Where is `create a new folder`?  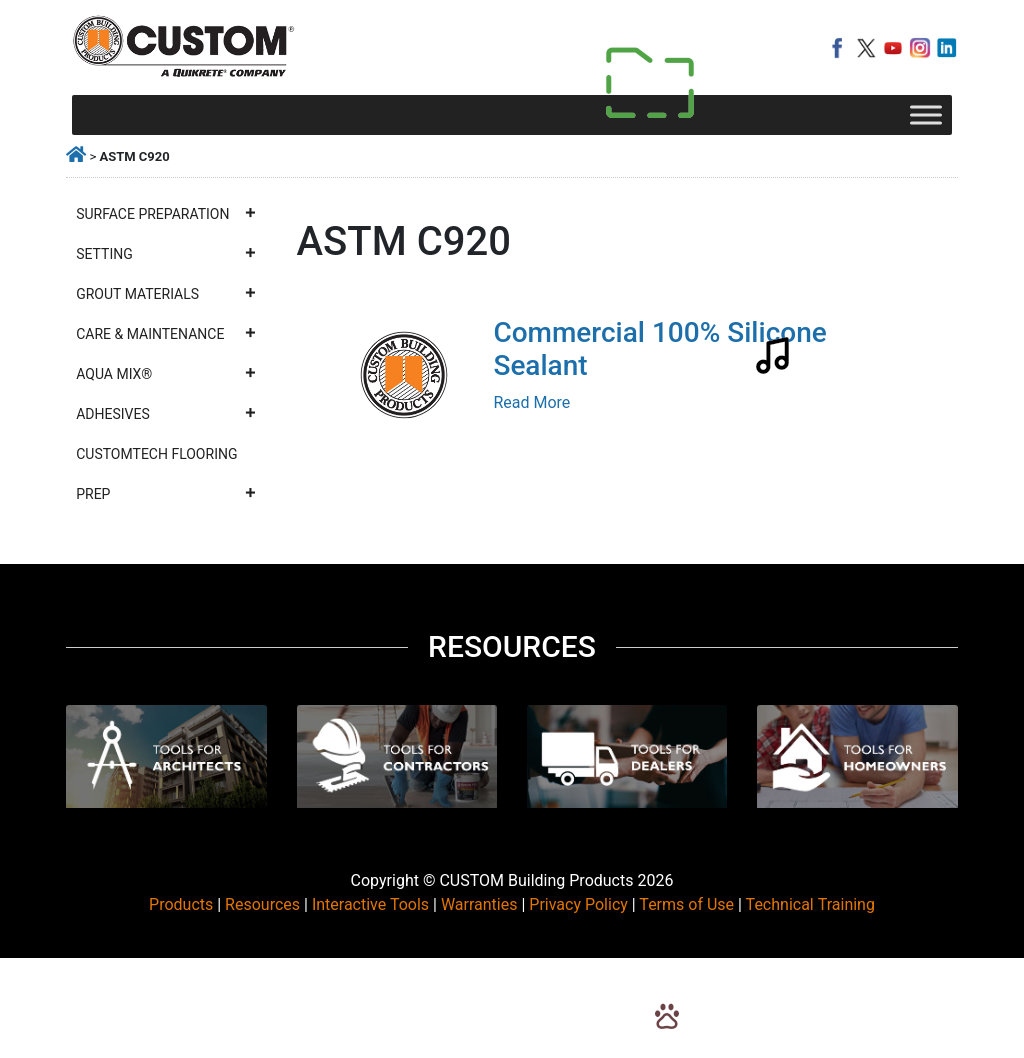 create a new folder is located at coordinates (650, 81).